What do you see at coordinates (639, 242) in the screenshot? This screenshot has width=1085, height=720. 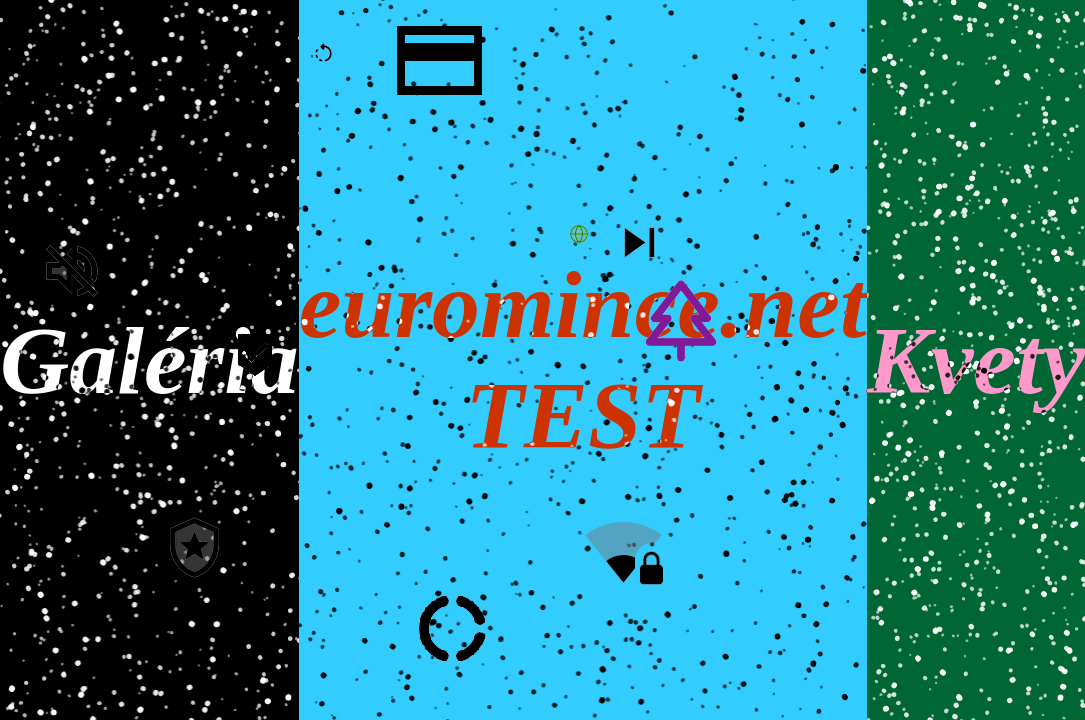 I see `skip to the next track or media item` at bounding box center [639, 242].